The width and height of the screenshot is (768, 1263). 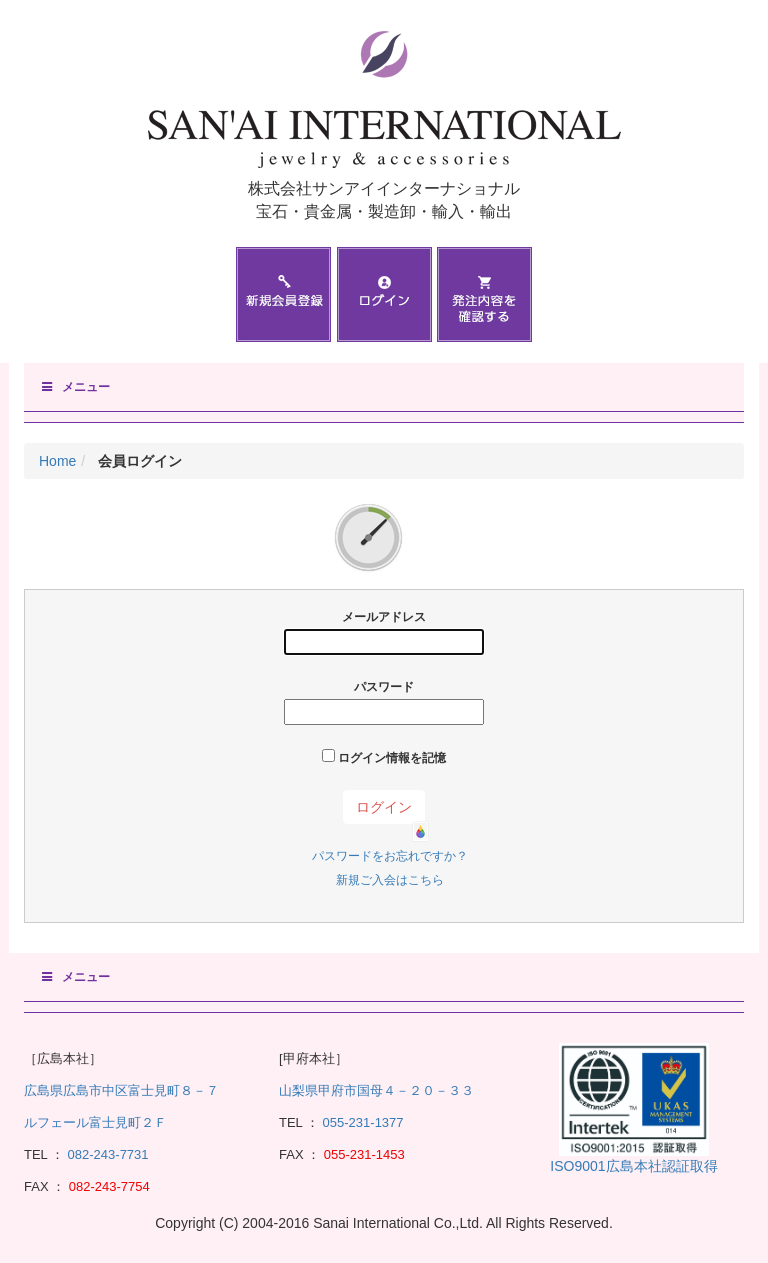 What do you see at coordinates (368, 537) in the screenshot?
I see `open sysprof system profiler application` at bounding box center [368, 537].